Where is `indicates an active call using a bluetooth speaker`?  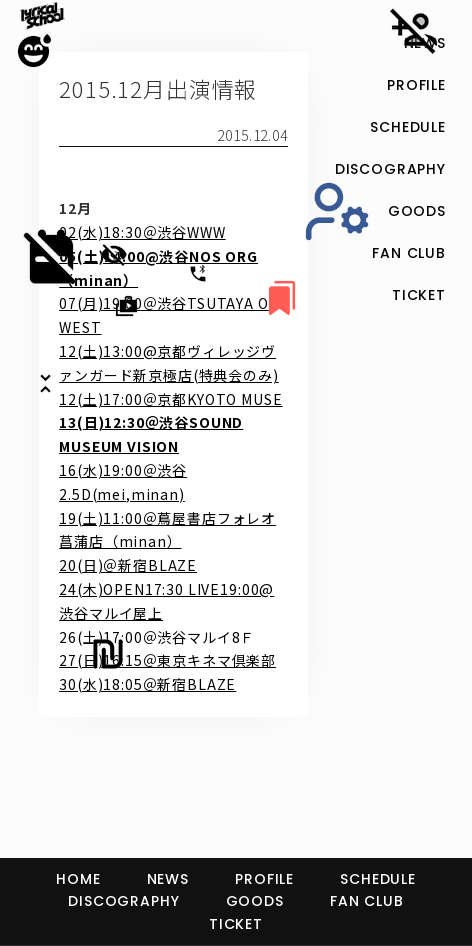 indicates an active call using a bluetooth speaker is located at coordinates (198, 274).